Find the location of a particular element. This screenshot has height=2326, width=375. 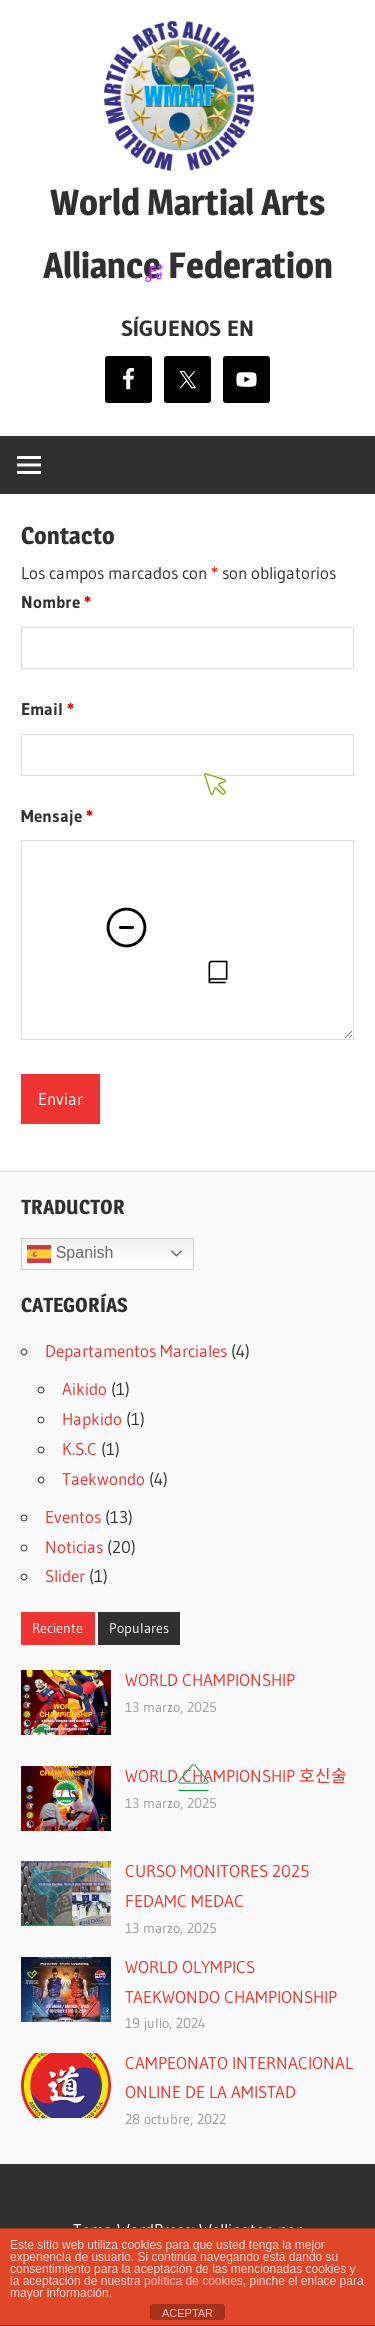

mouse pointer or cursor indicator is located at coordinates (215, 784).